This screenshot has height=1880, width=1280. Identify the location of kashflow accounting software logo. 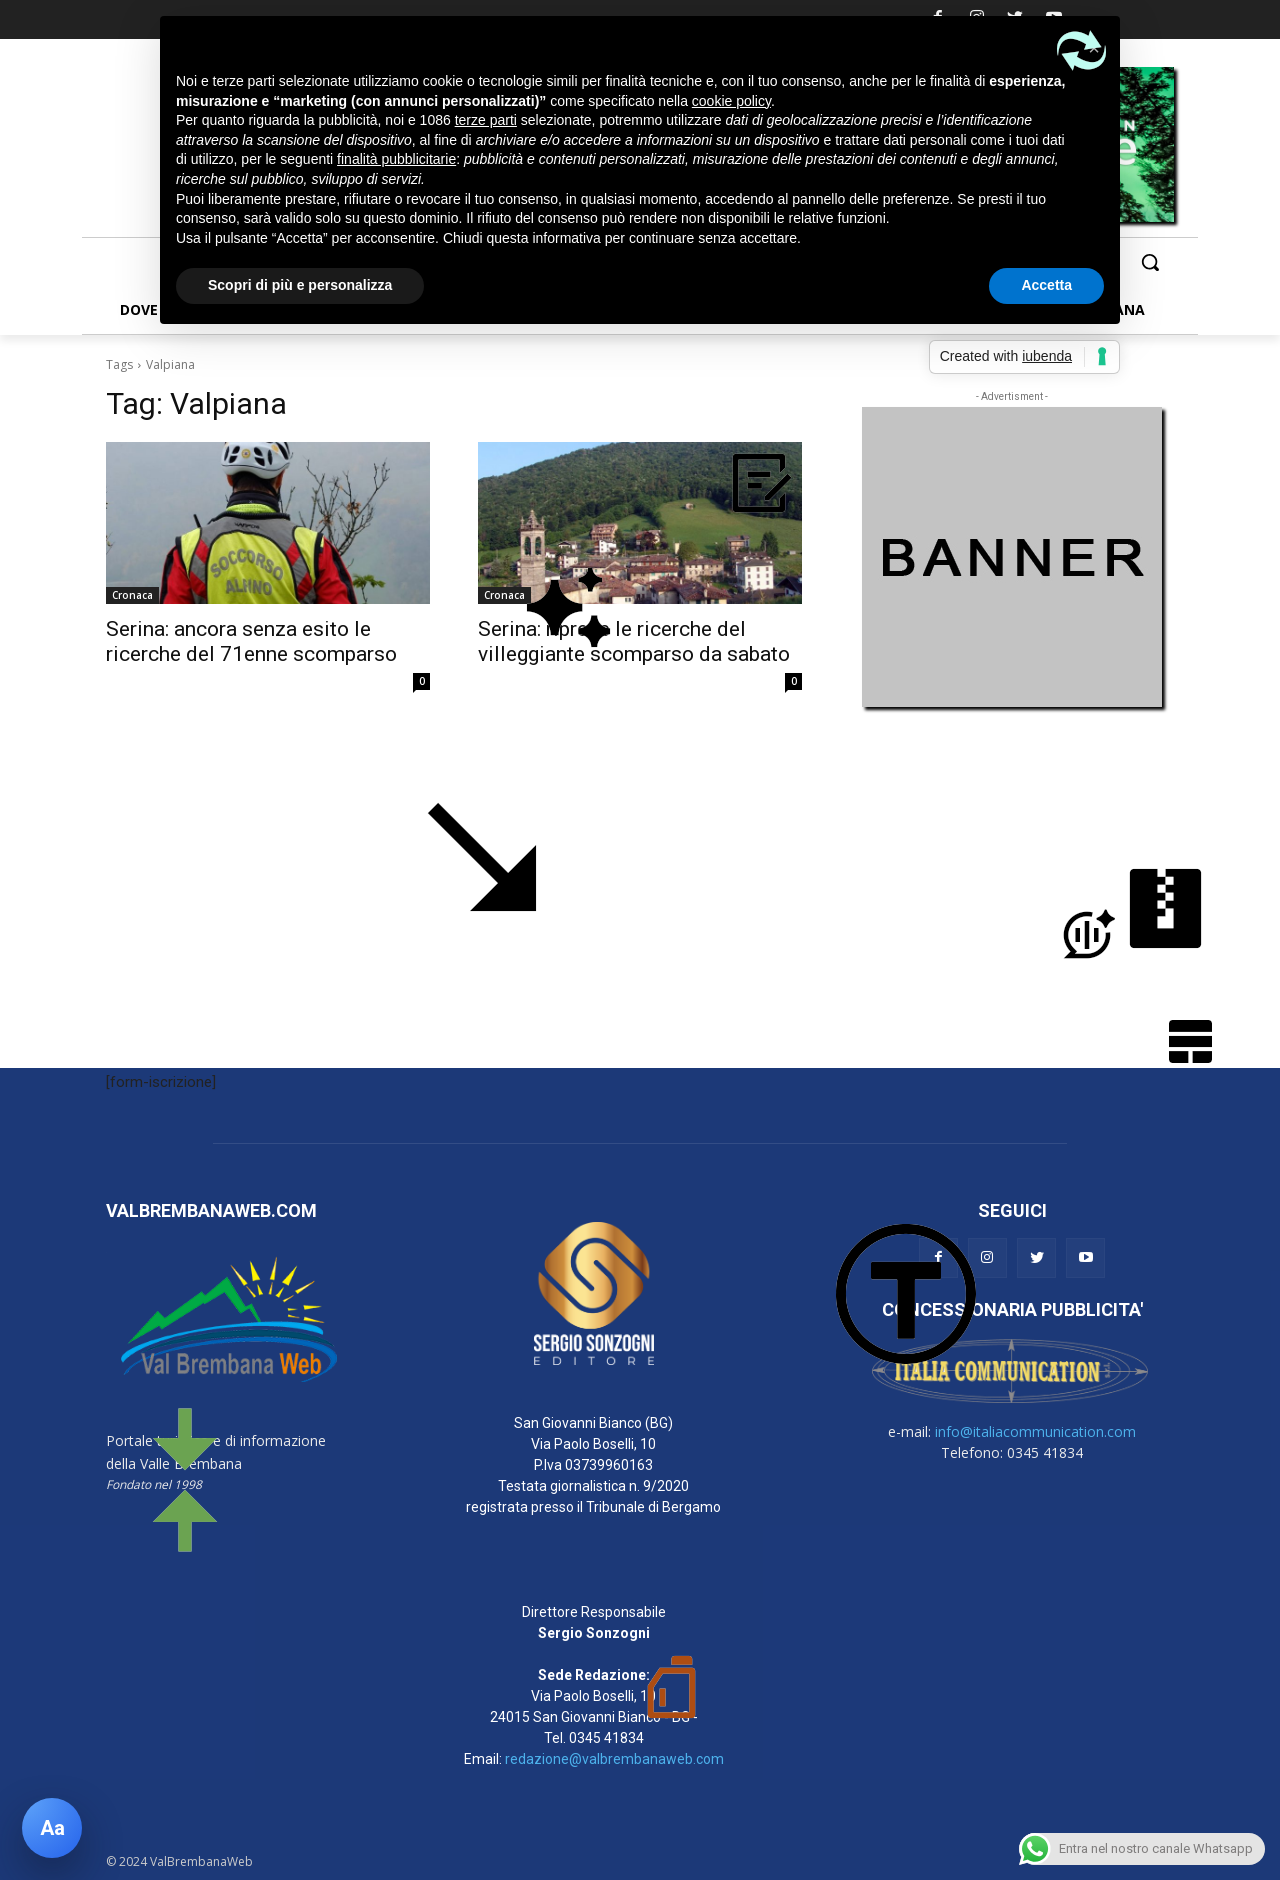
(1081, 50).